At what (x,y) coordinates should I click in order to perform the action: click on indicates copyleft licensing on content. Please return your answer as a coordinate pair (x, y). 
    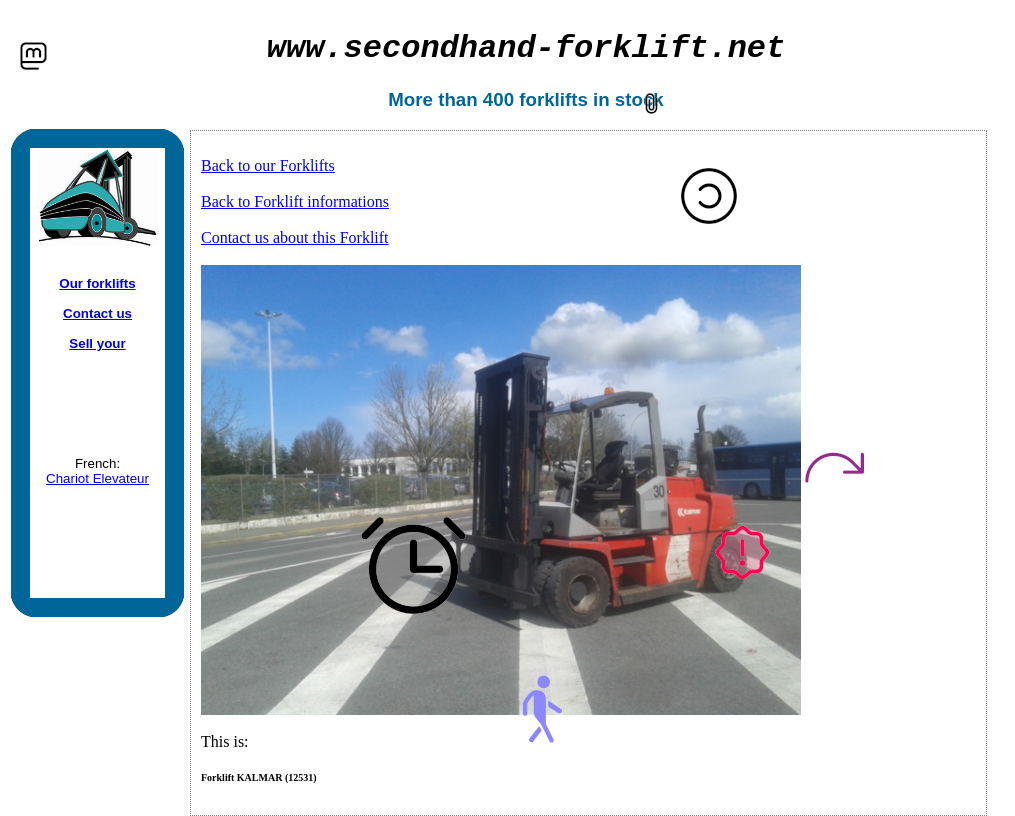
    Looking at the image, I should click on (709, 196).